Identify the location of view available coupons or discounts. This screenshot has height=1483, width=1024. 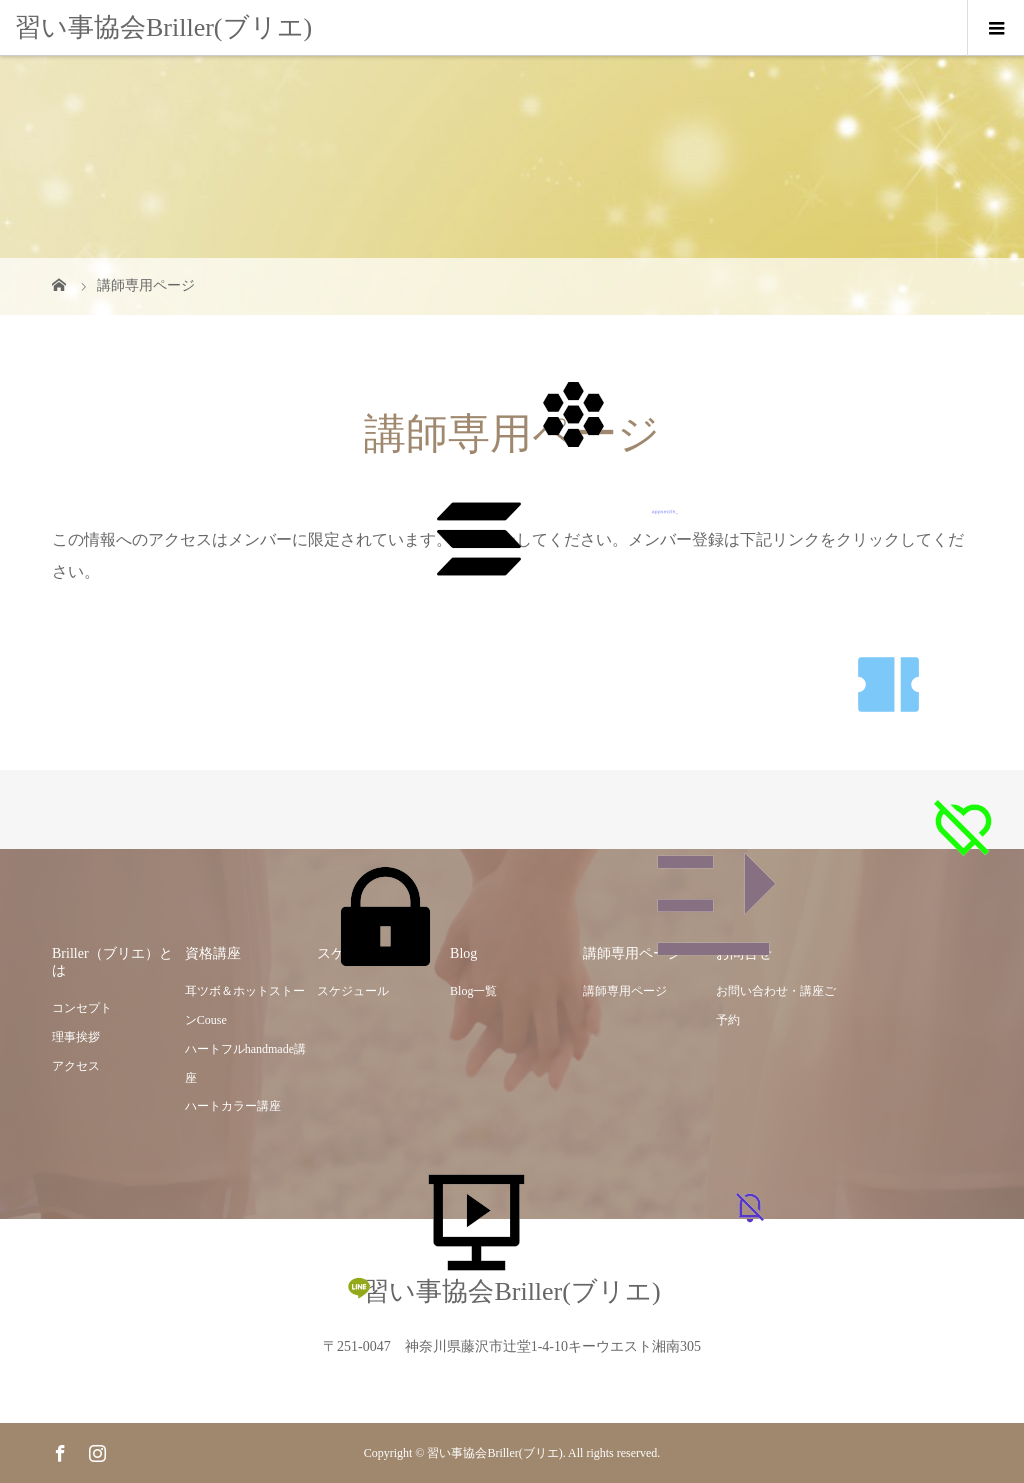
(888, 684).